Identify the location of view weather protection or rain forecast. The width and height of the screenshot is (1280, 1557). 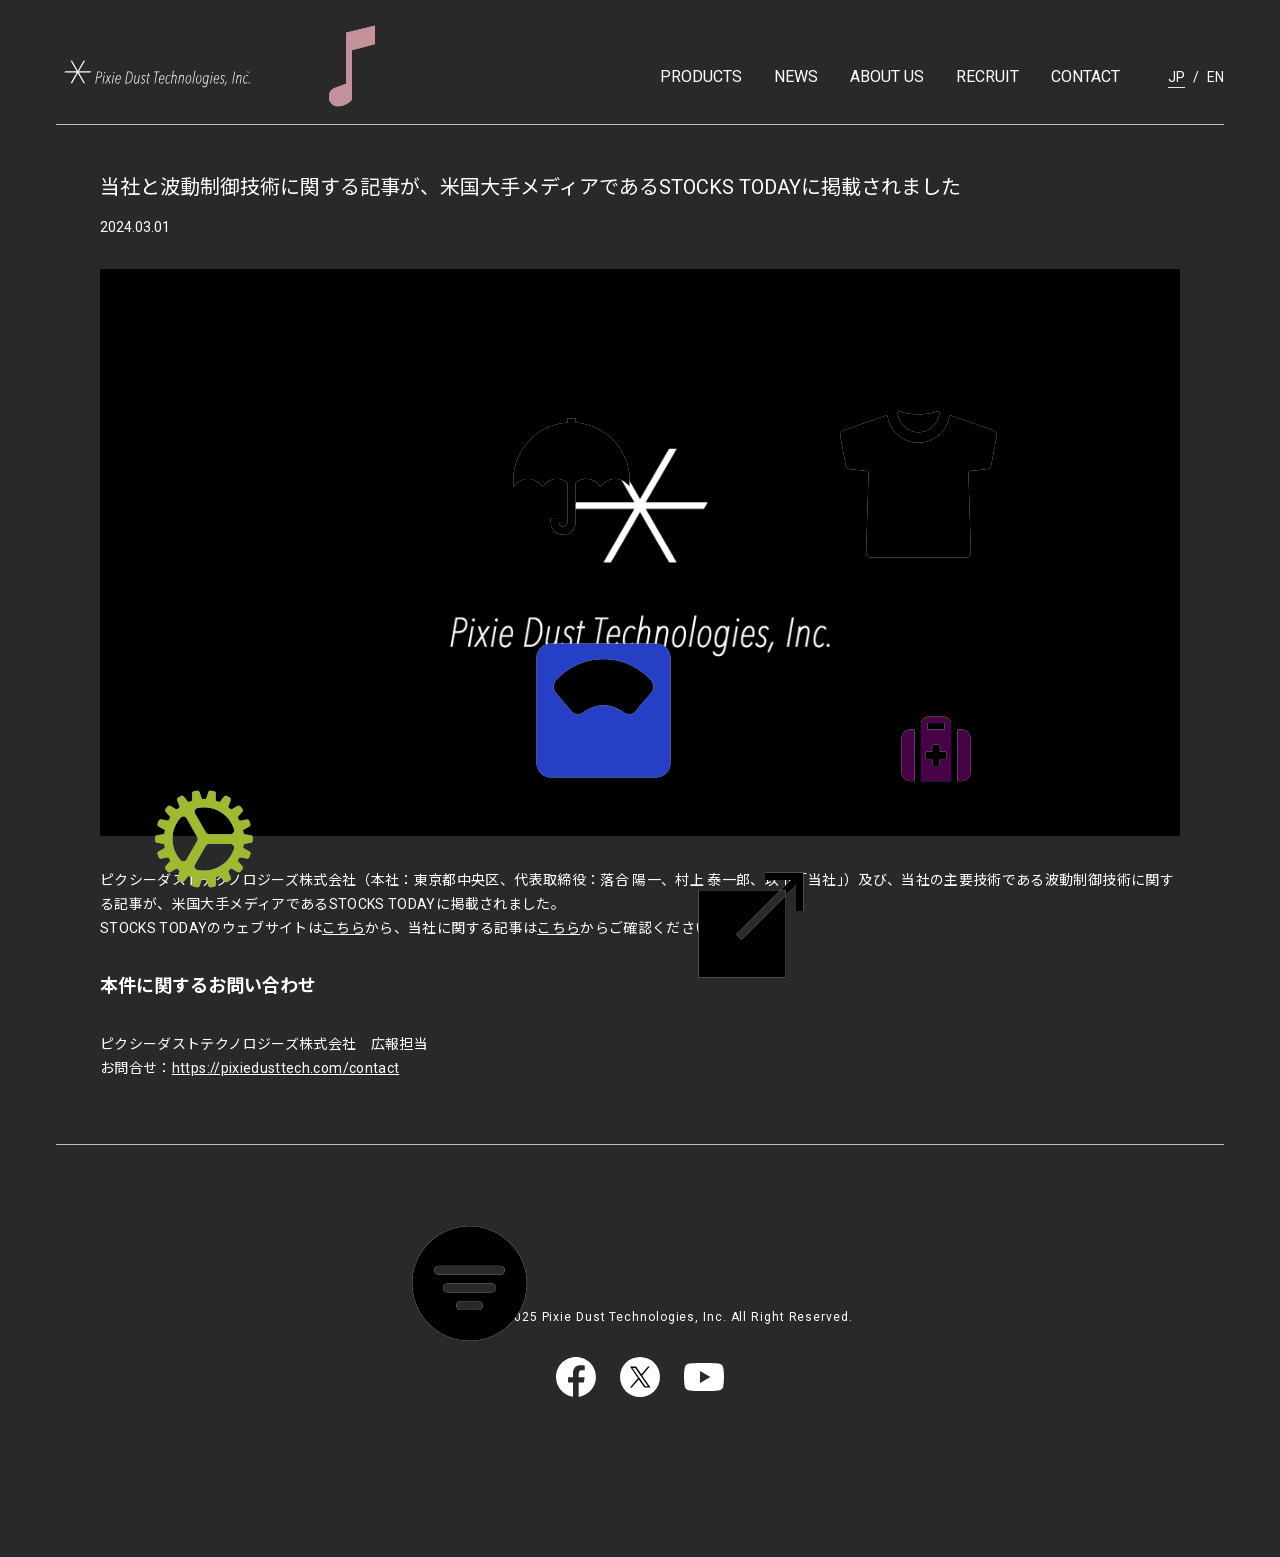
(571, 476).